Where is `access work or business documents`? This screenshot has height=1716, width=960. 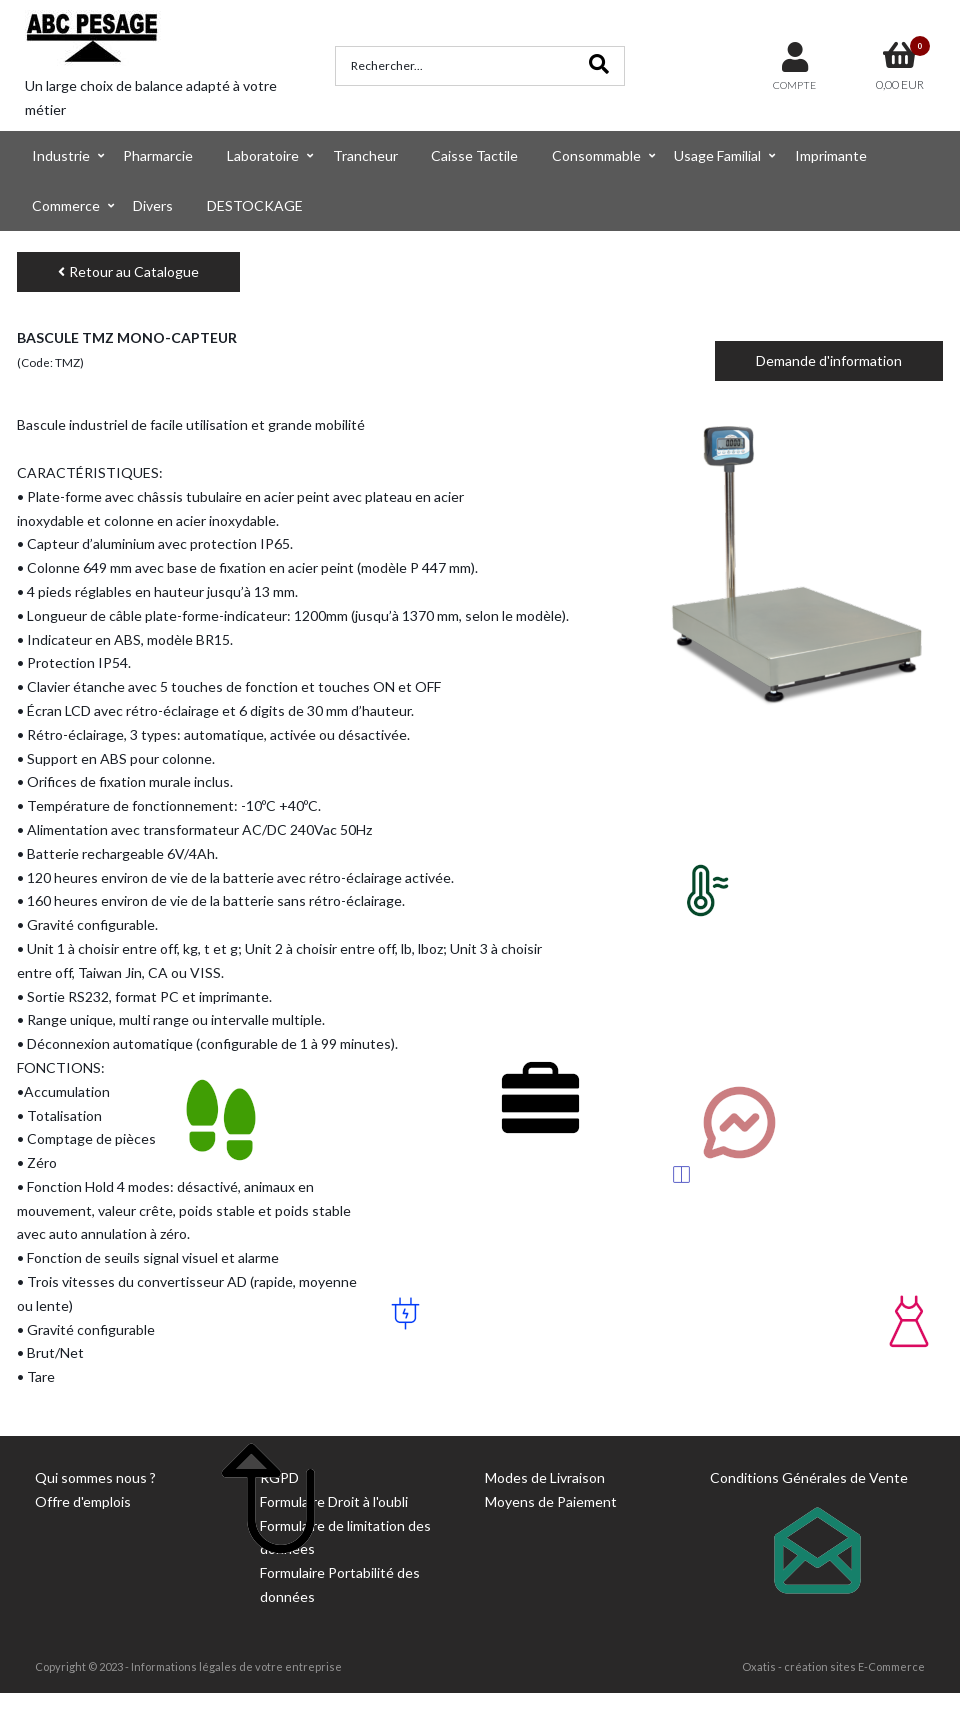
access work or business documents is located at coordinates (540, 1100).